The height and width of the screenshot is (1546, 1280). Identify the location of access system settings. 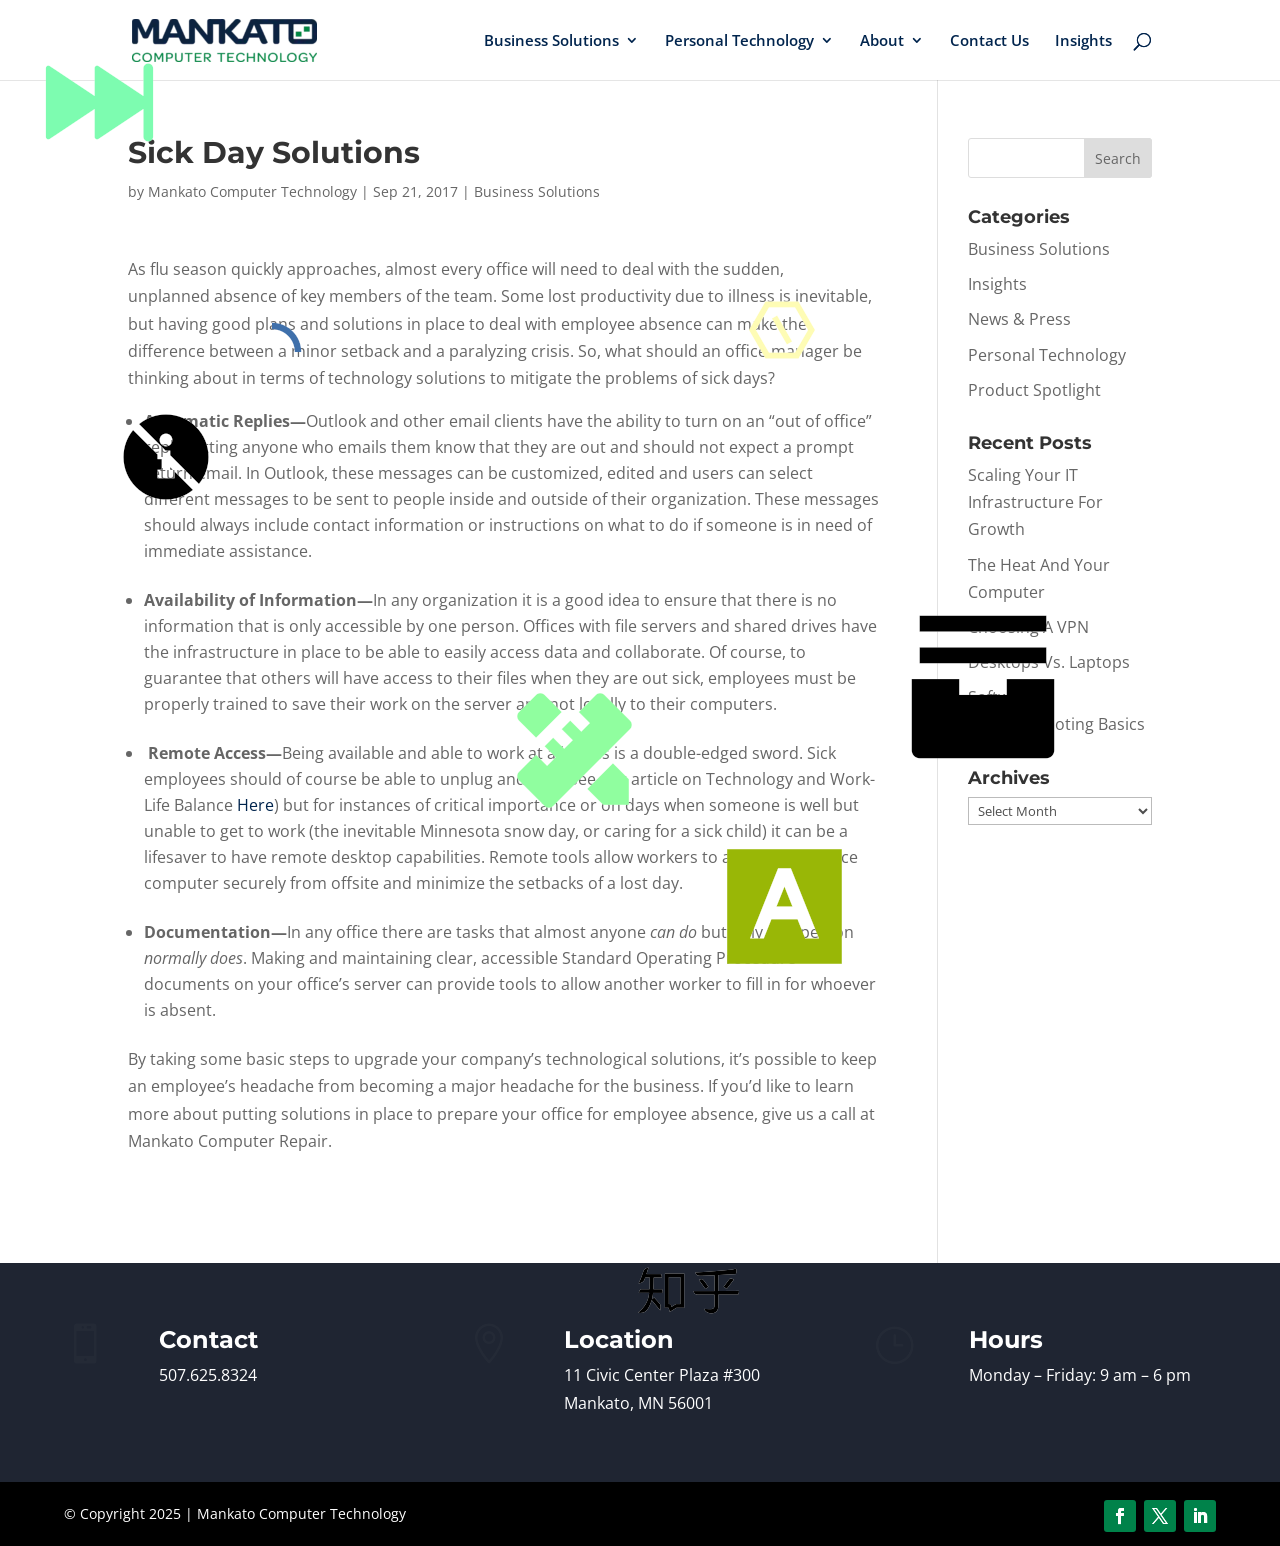
(782, 330).